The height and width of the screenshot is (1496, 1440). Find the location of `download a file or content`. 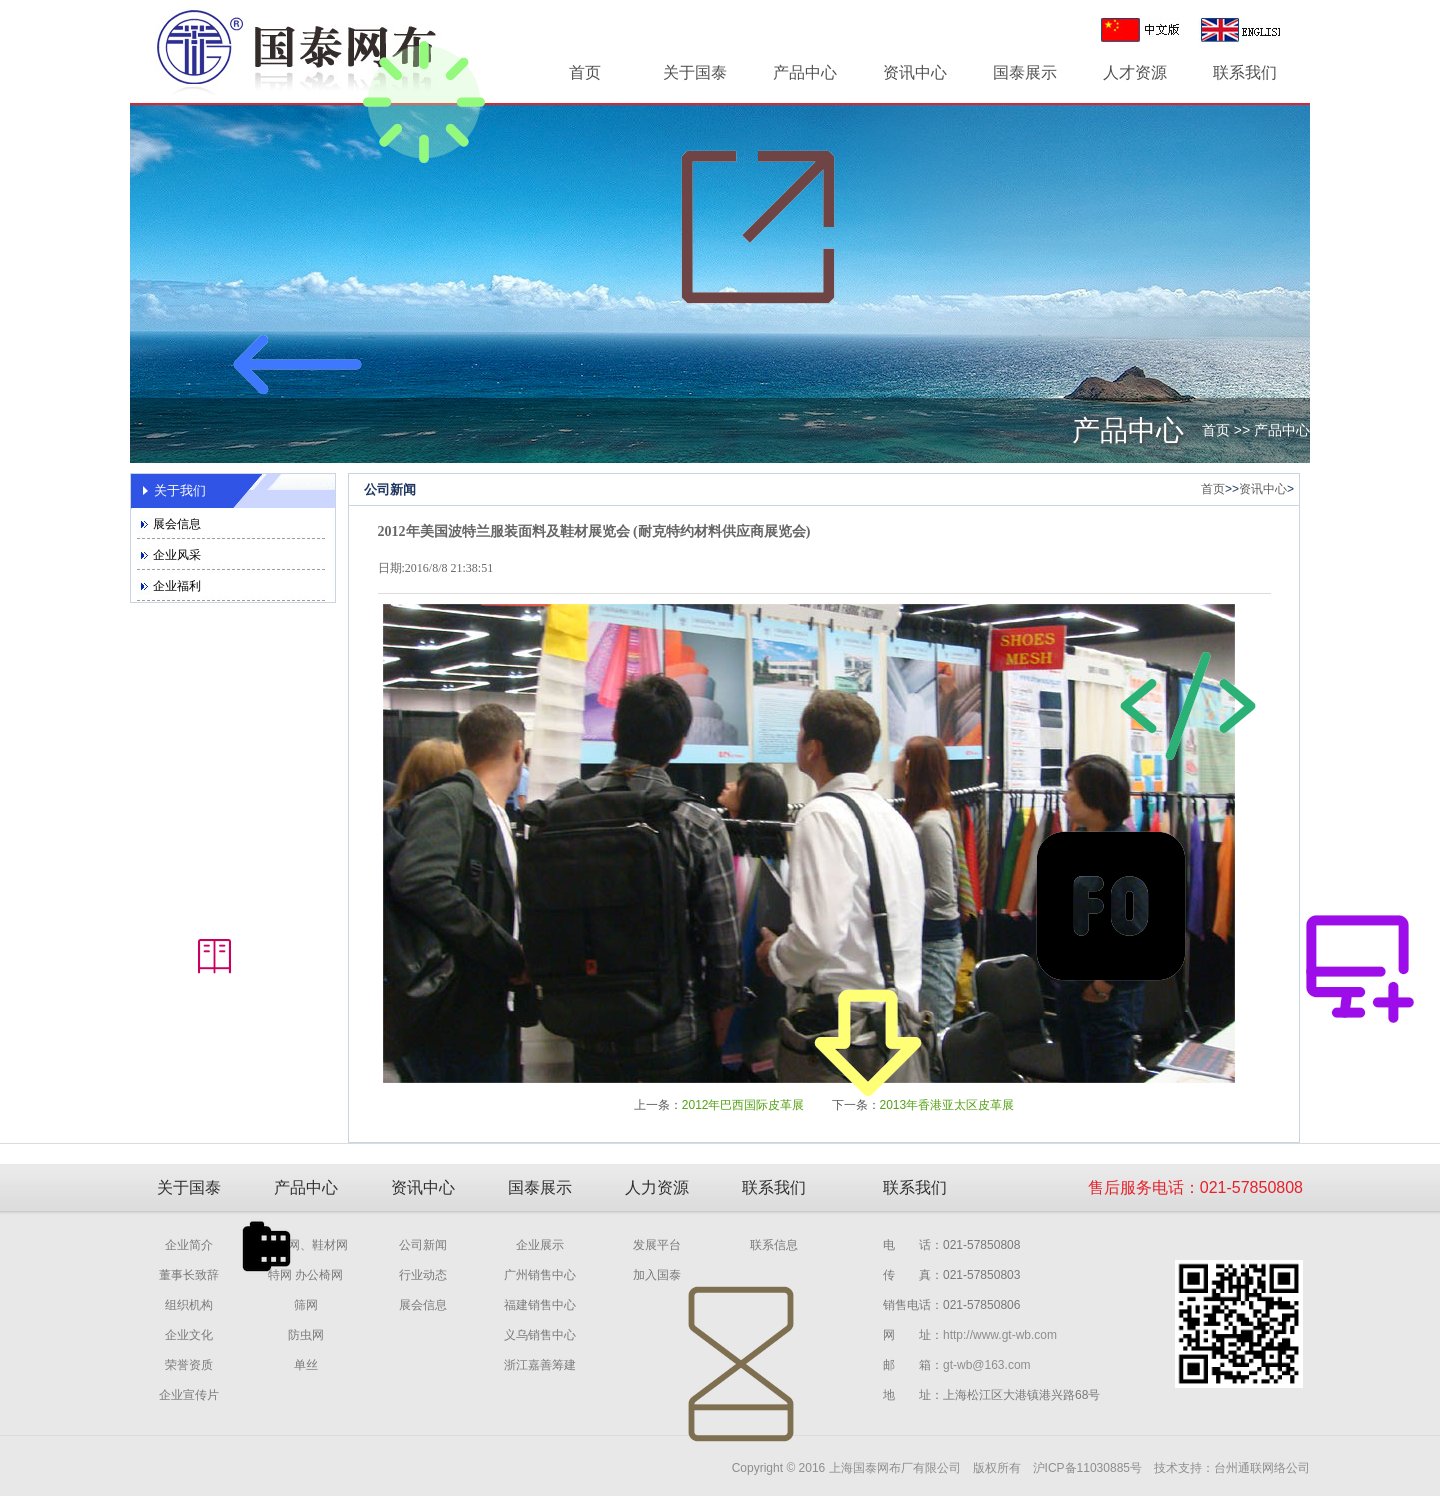

download a file or content is located at coordinates (868, 1039).